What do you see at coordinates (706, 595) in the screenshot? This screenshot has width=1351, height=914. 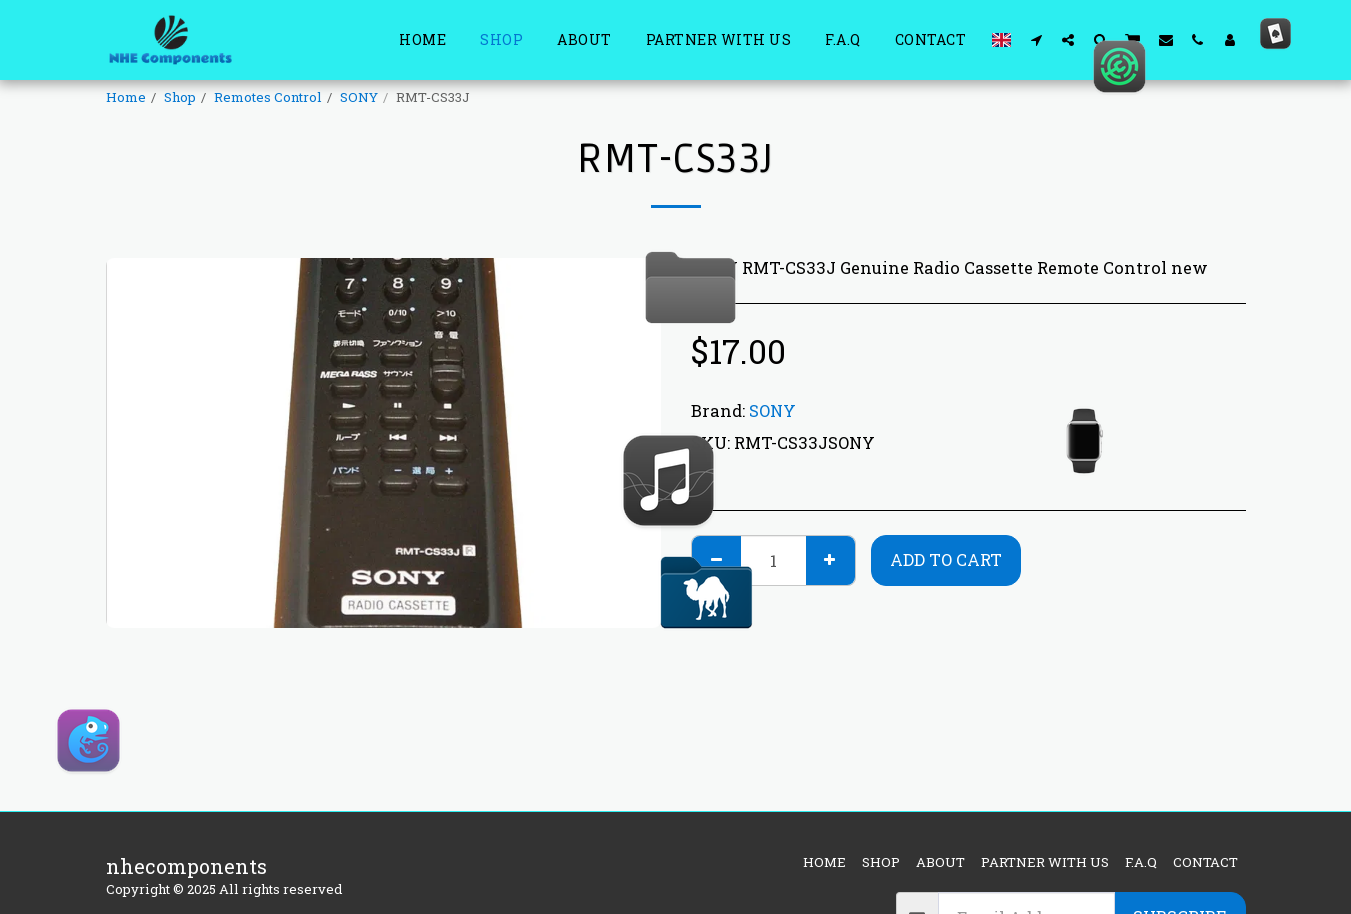 I see `folder containing perl scripts or projects` at bounding box center [706, 595].